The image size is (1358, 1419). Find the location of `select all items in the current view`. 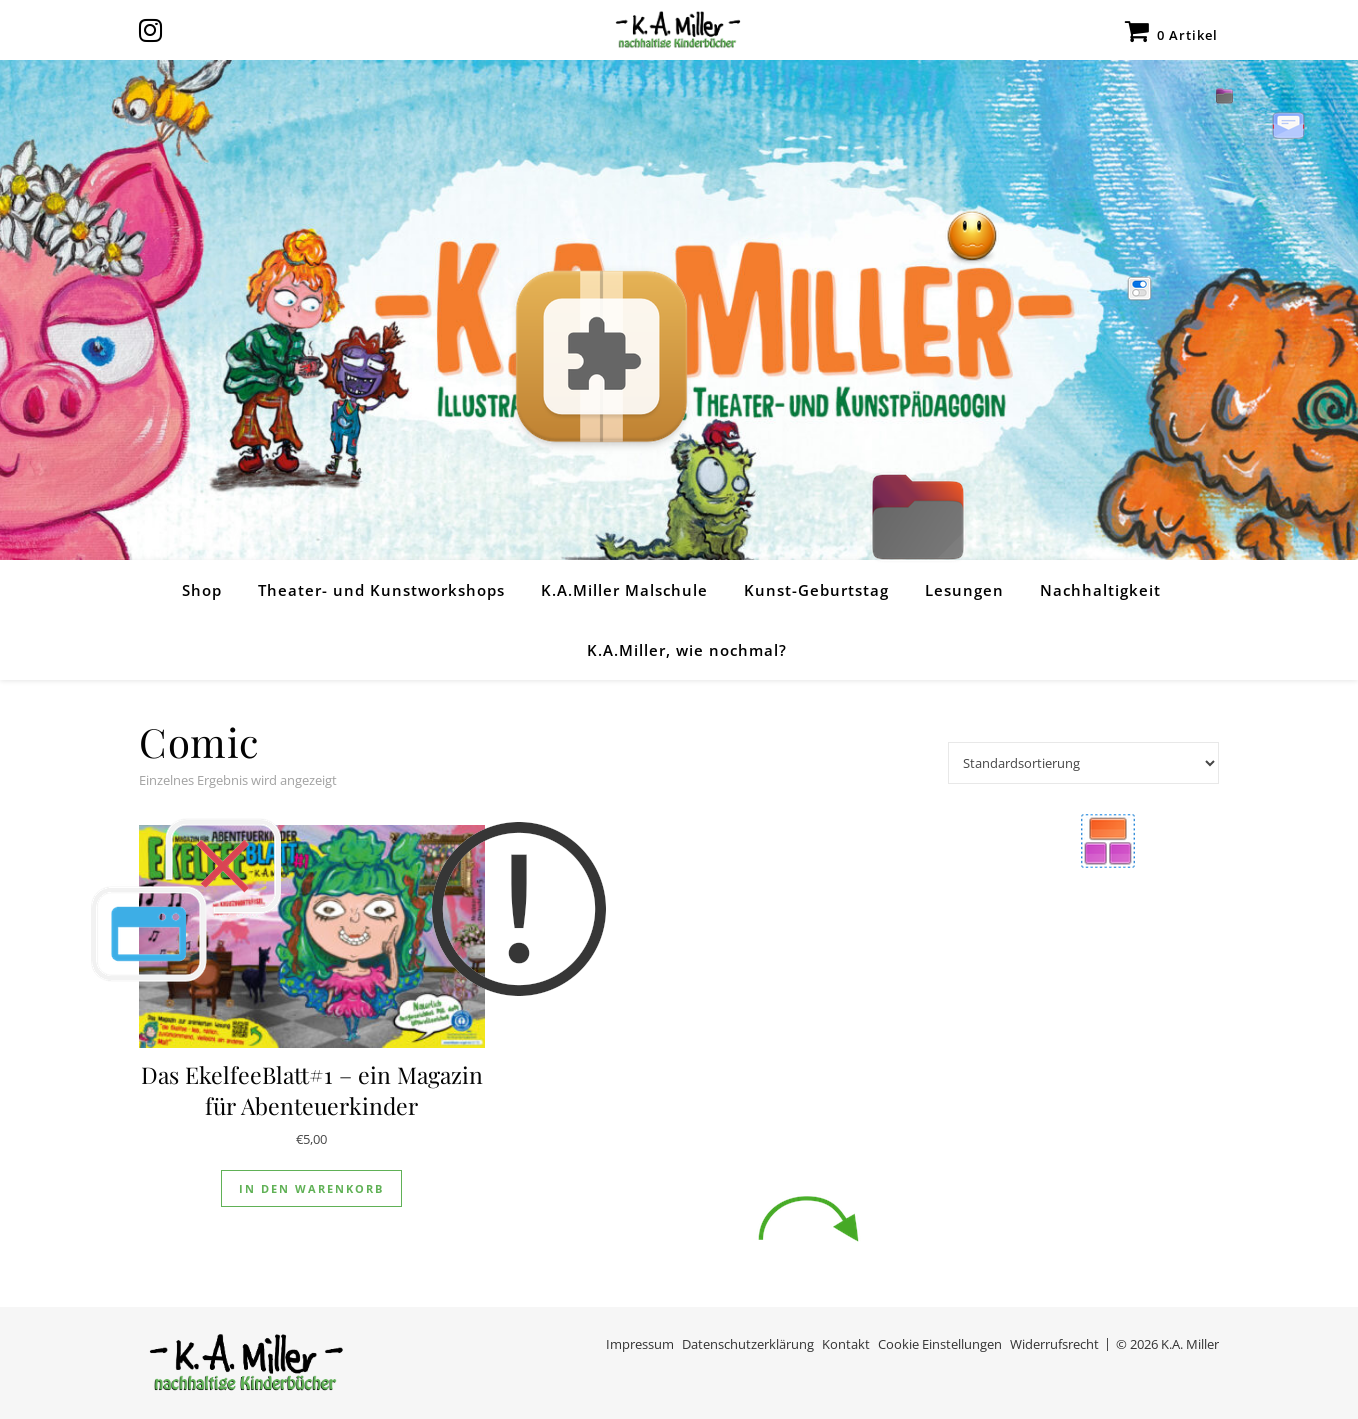

select all items in the current view is located at coordinates (1108, 841).